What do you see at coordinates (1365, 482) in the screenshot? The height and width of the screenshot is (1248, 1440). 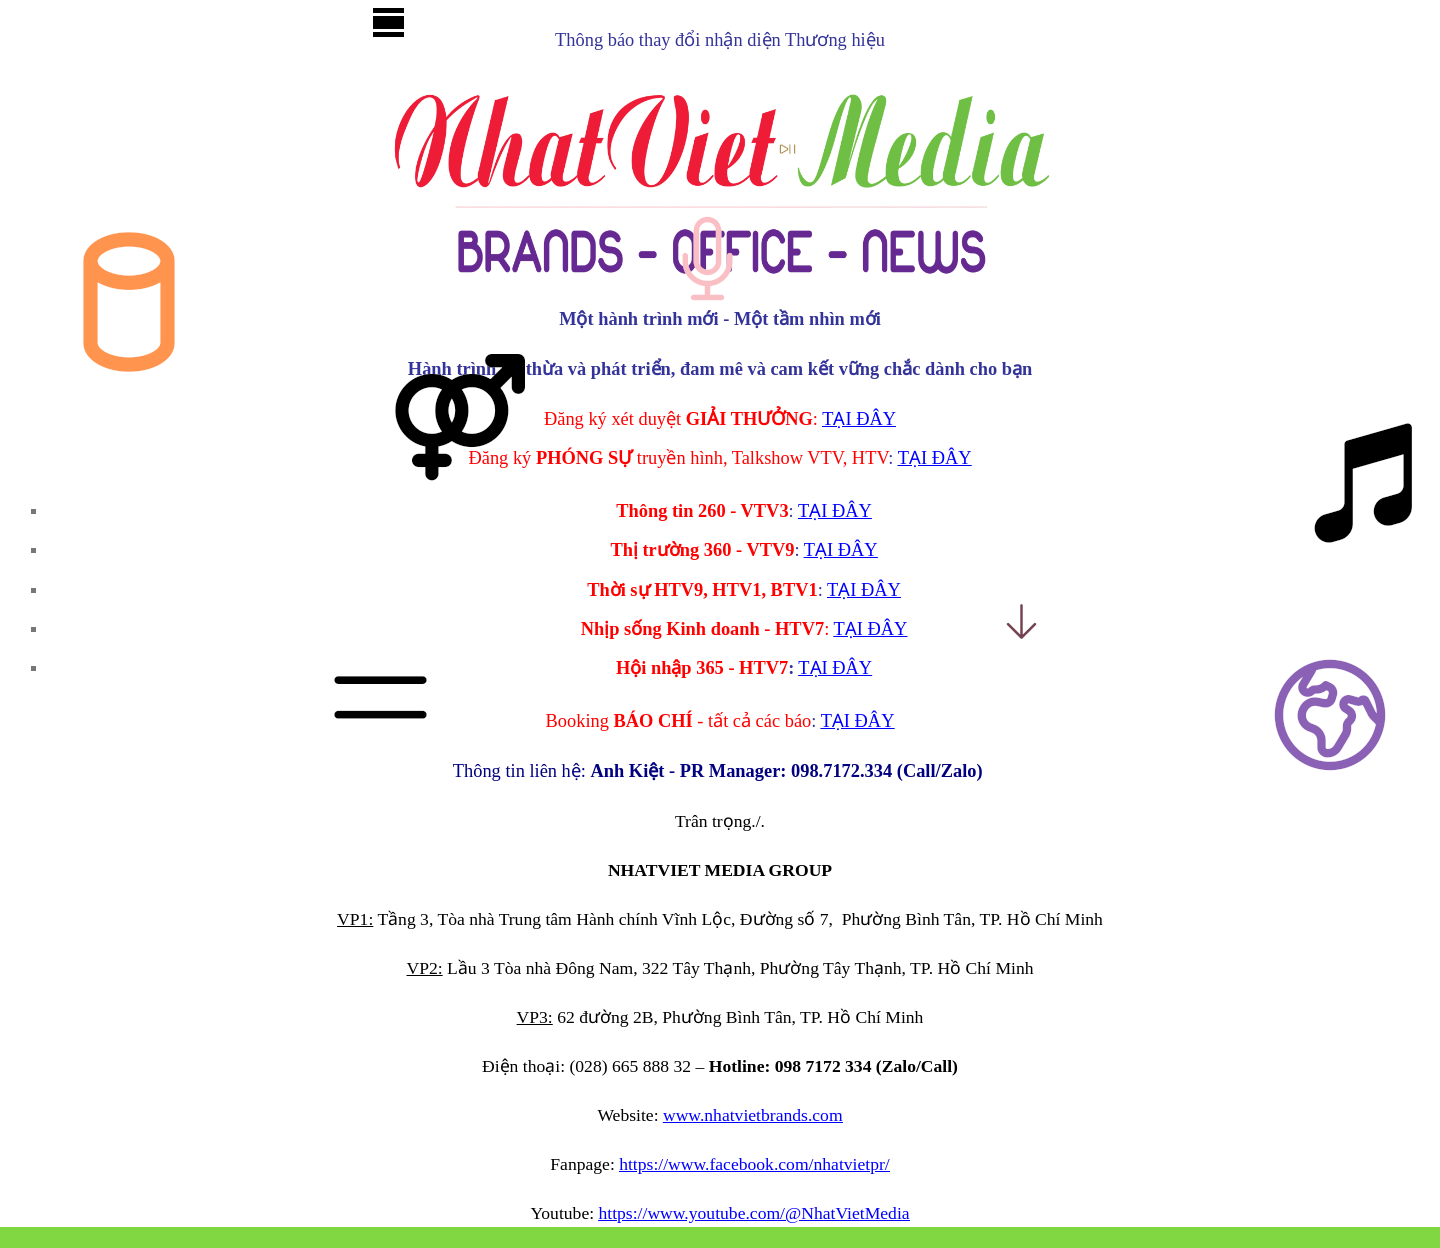 I see `access music library or player` at bounding box center [1365, 482].